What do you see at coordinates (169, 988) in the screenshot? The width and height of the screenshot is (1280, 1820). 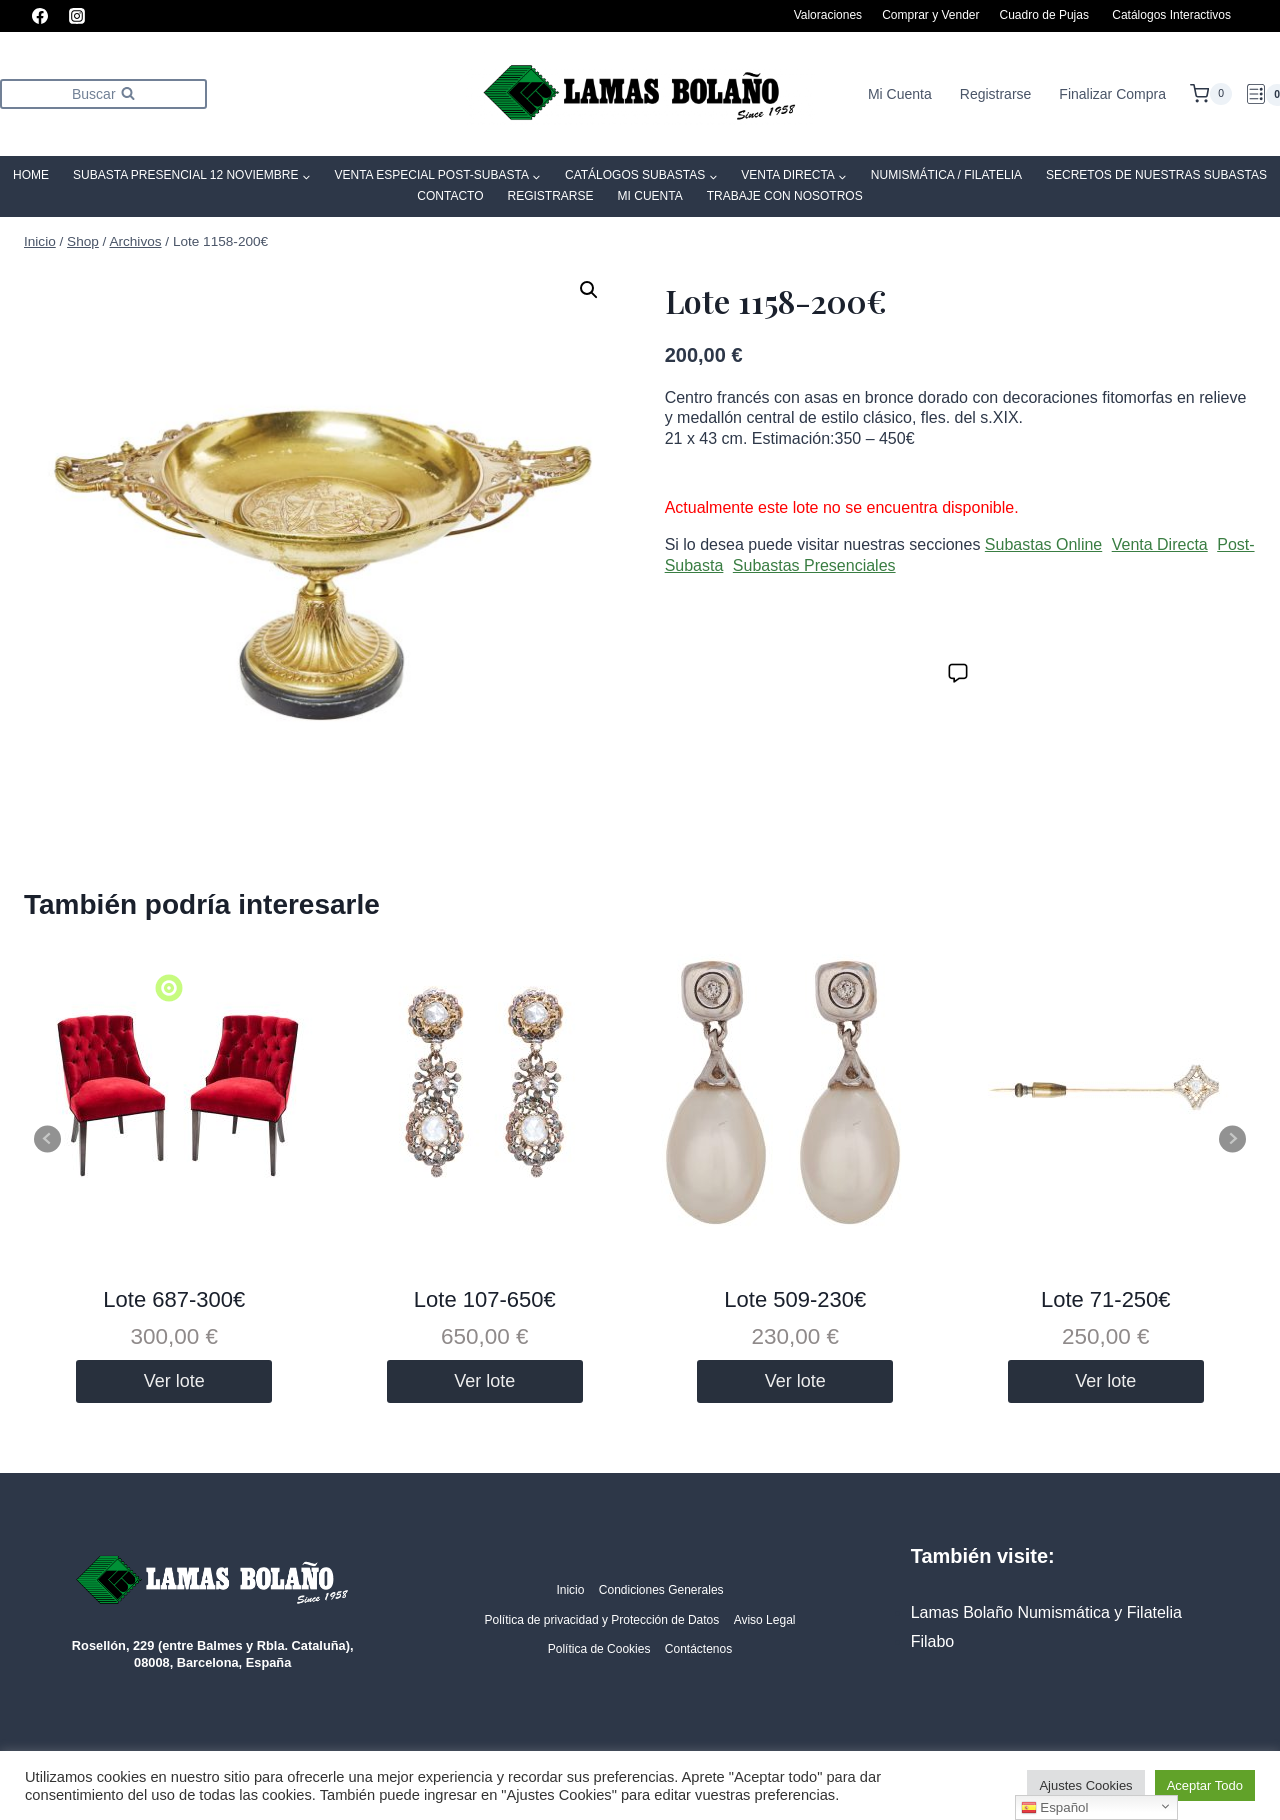 I see `play or access music library` at bounding box center [169, 988].